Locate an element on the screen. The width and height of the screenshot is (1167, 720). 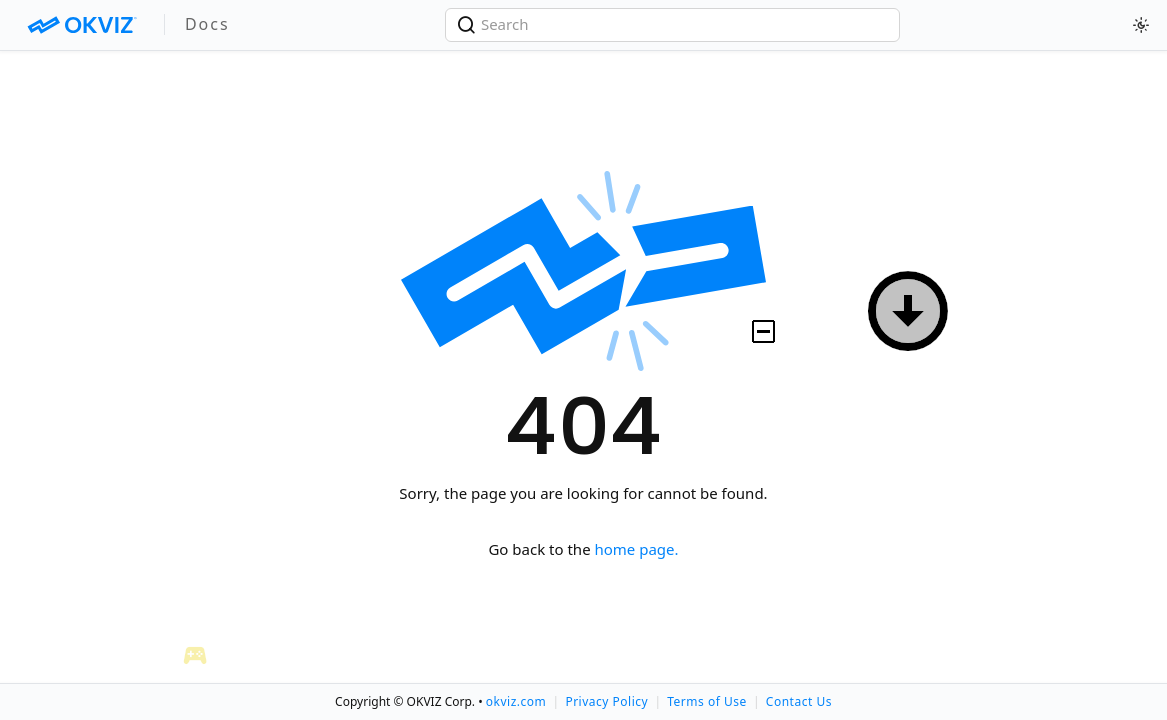
indicates partial selection in a list is located at coordinates (763, 331).